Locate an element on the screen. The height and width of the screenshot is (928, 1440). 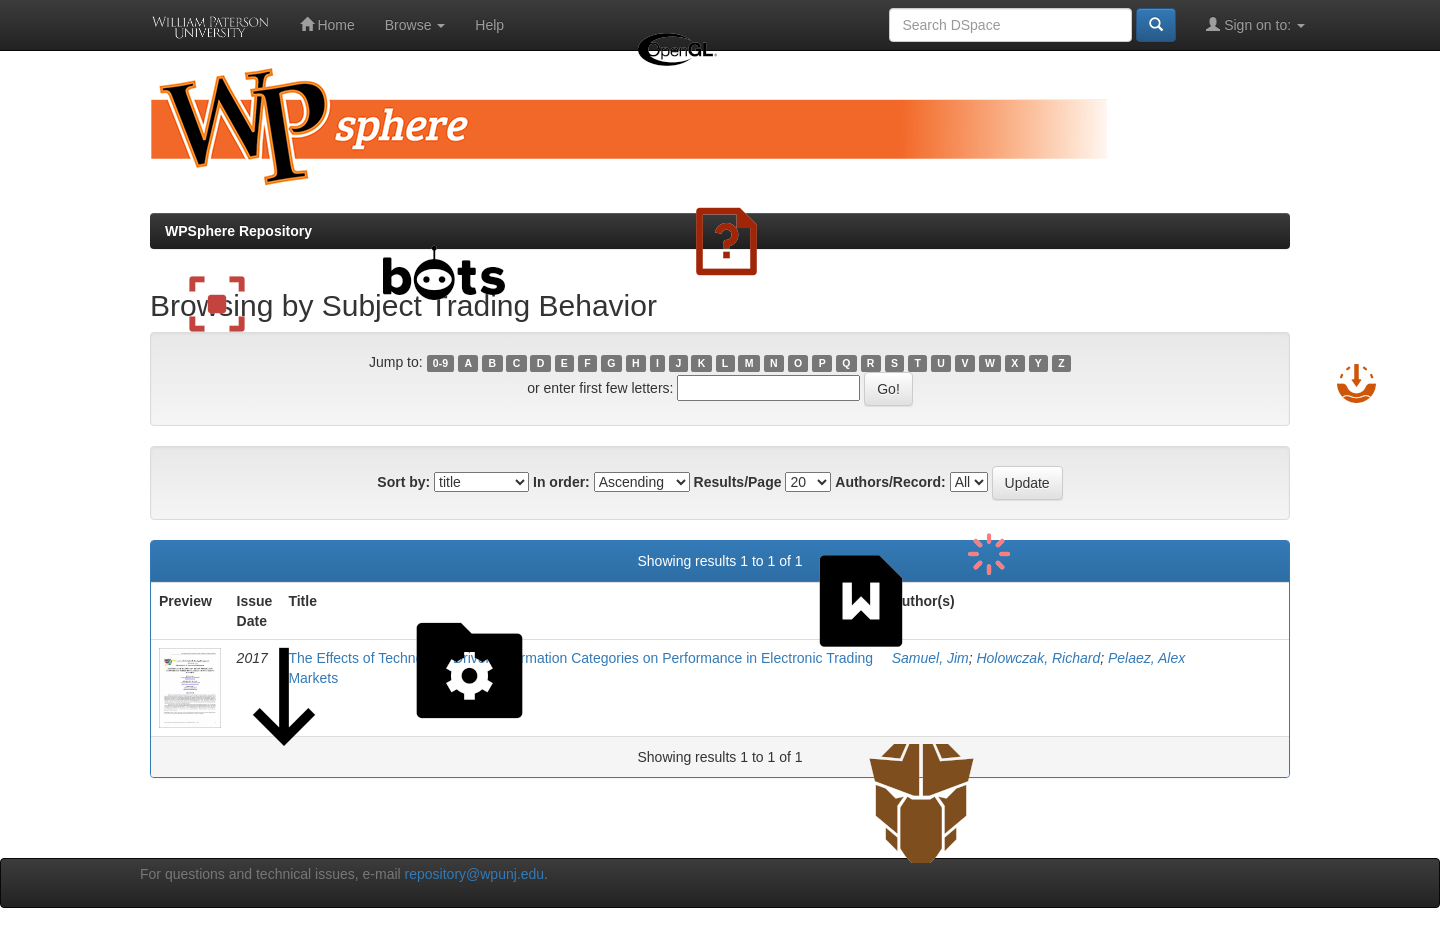
unknown or unrecognized file type is located at coordinates (726, 241).